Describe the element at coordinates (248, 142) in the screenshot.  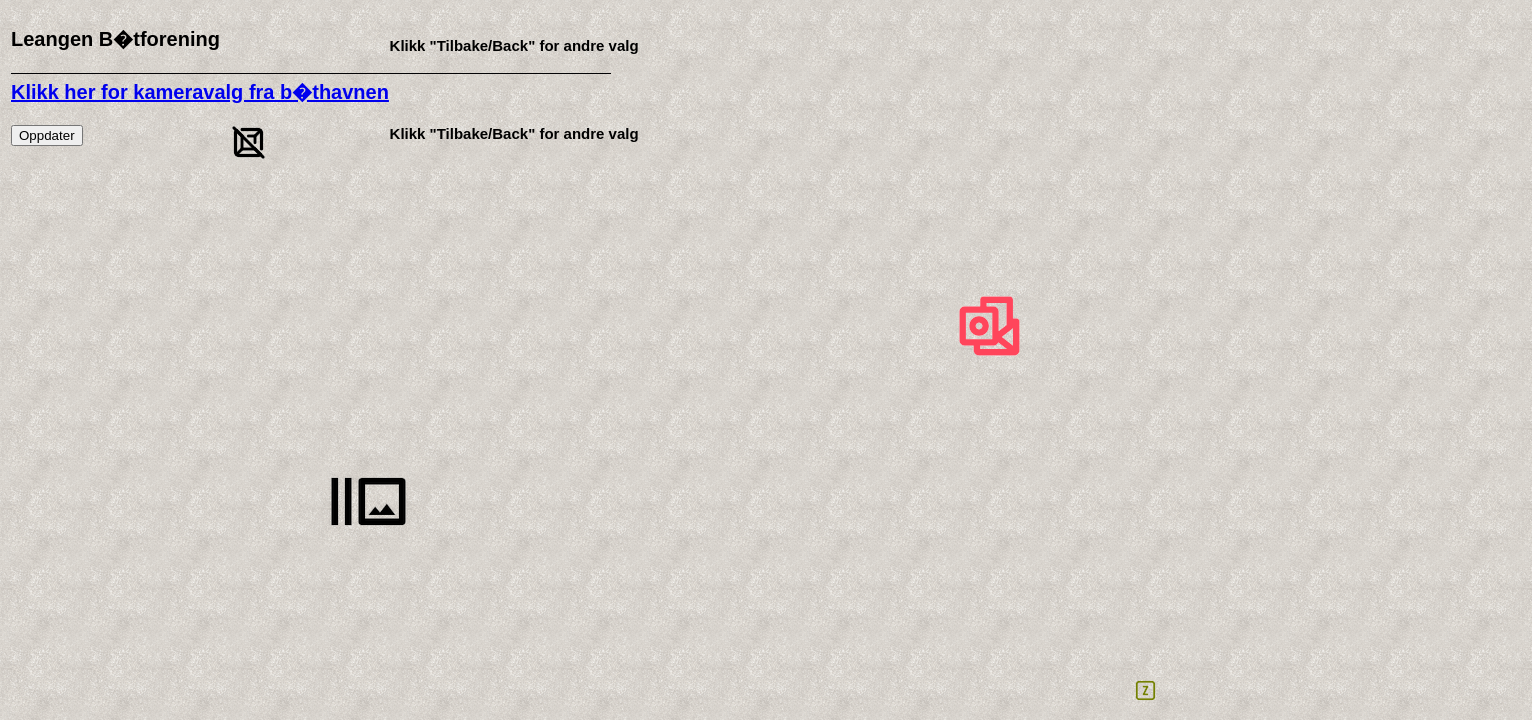
I see `disable box model view` at that location.